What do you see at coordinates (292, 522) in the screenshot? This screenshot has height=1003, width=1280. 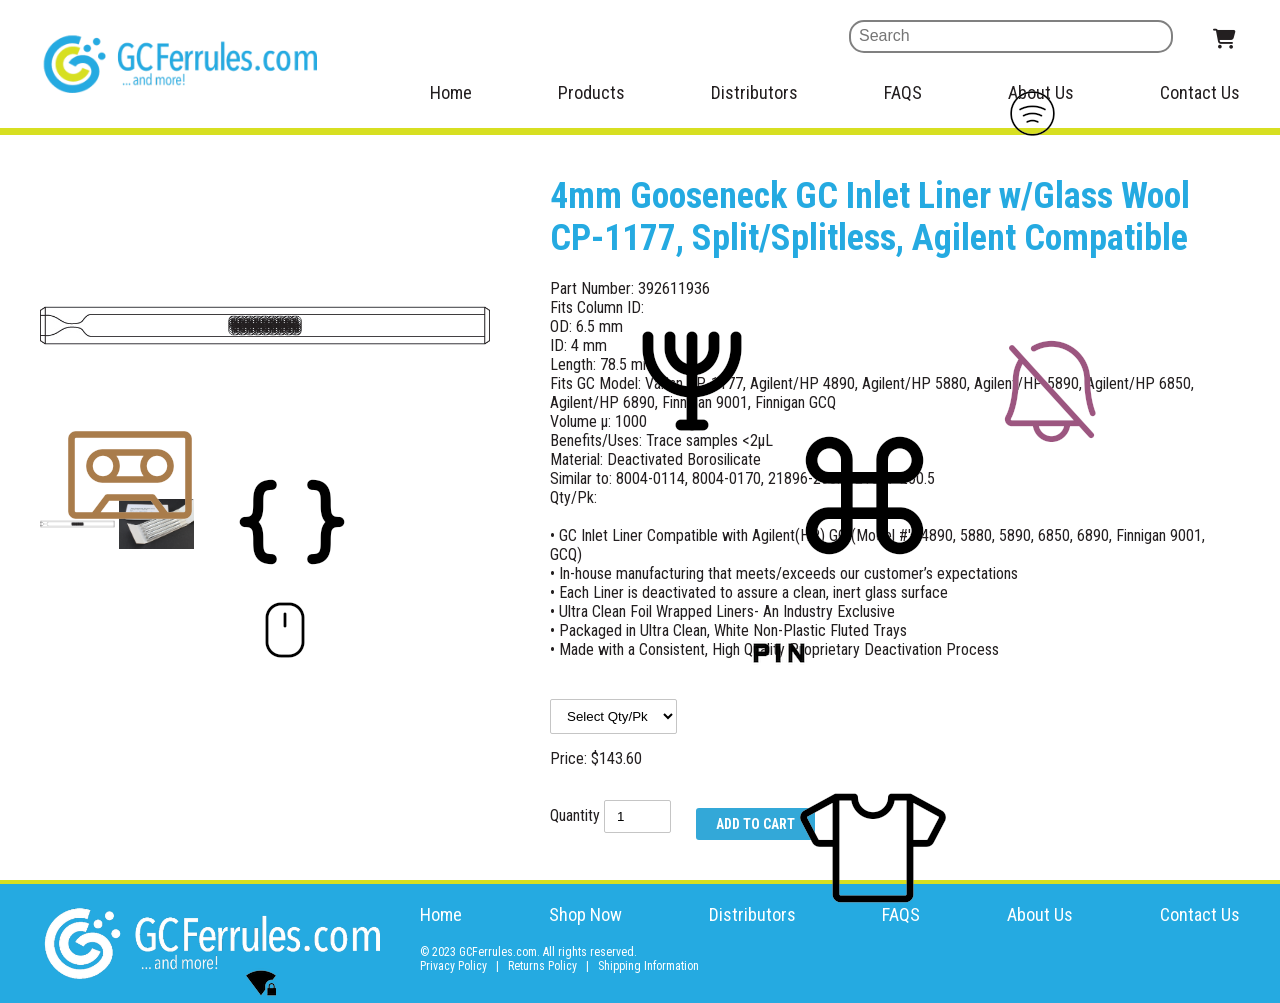 I see `access code or developer settings` at bounding box center [292, 522].